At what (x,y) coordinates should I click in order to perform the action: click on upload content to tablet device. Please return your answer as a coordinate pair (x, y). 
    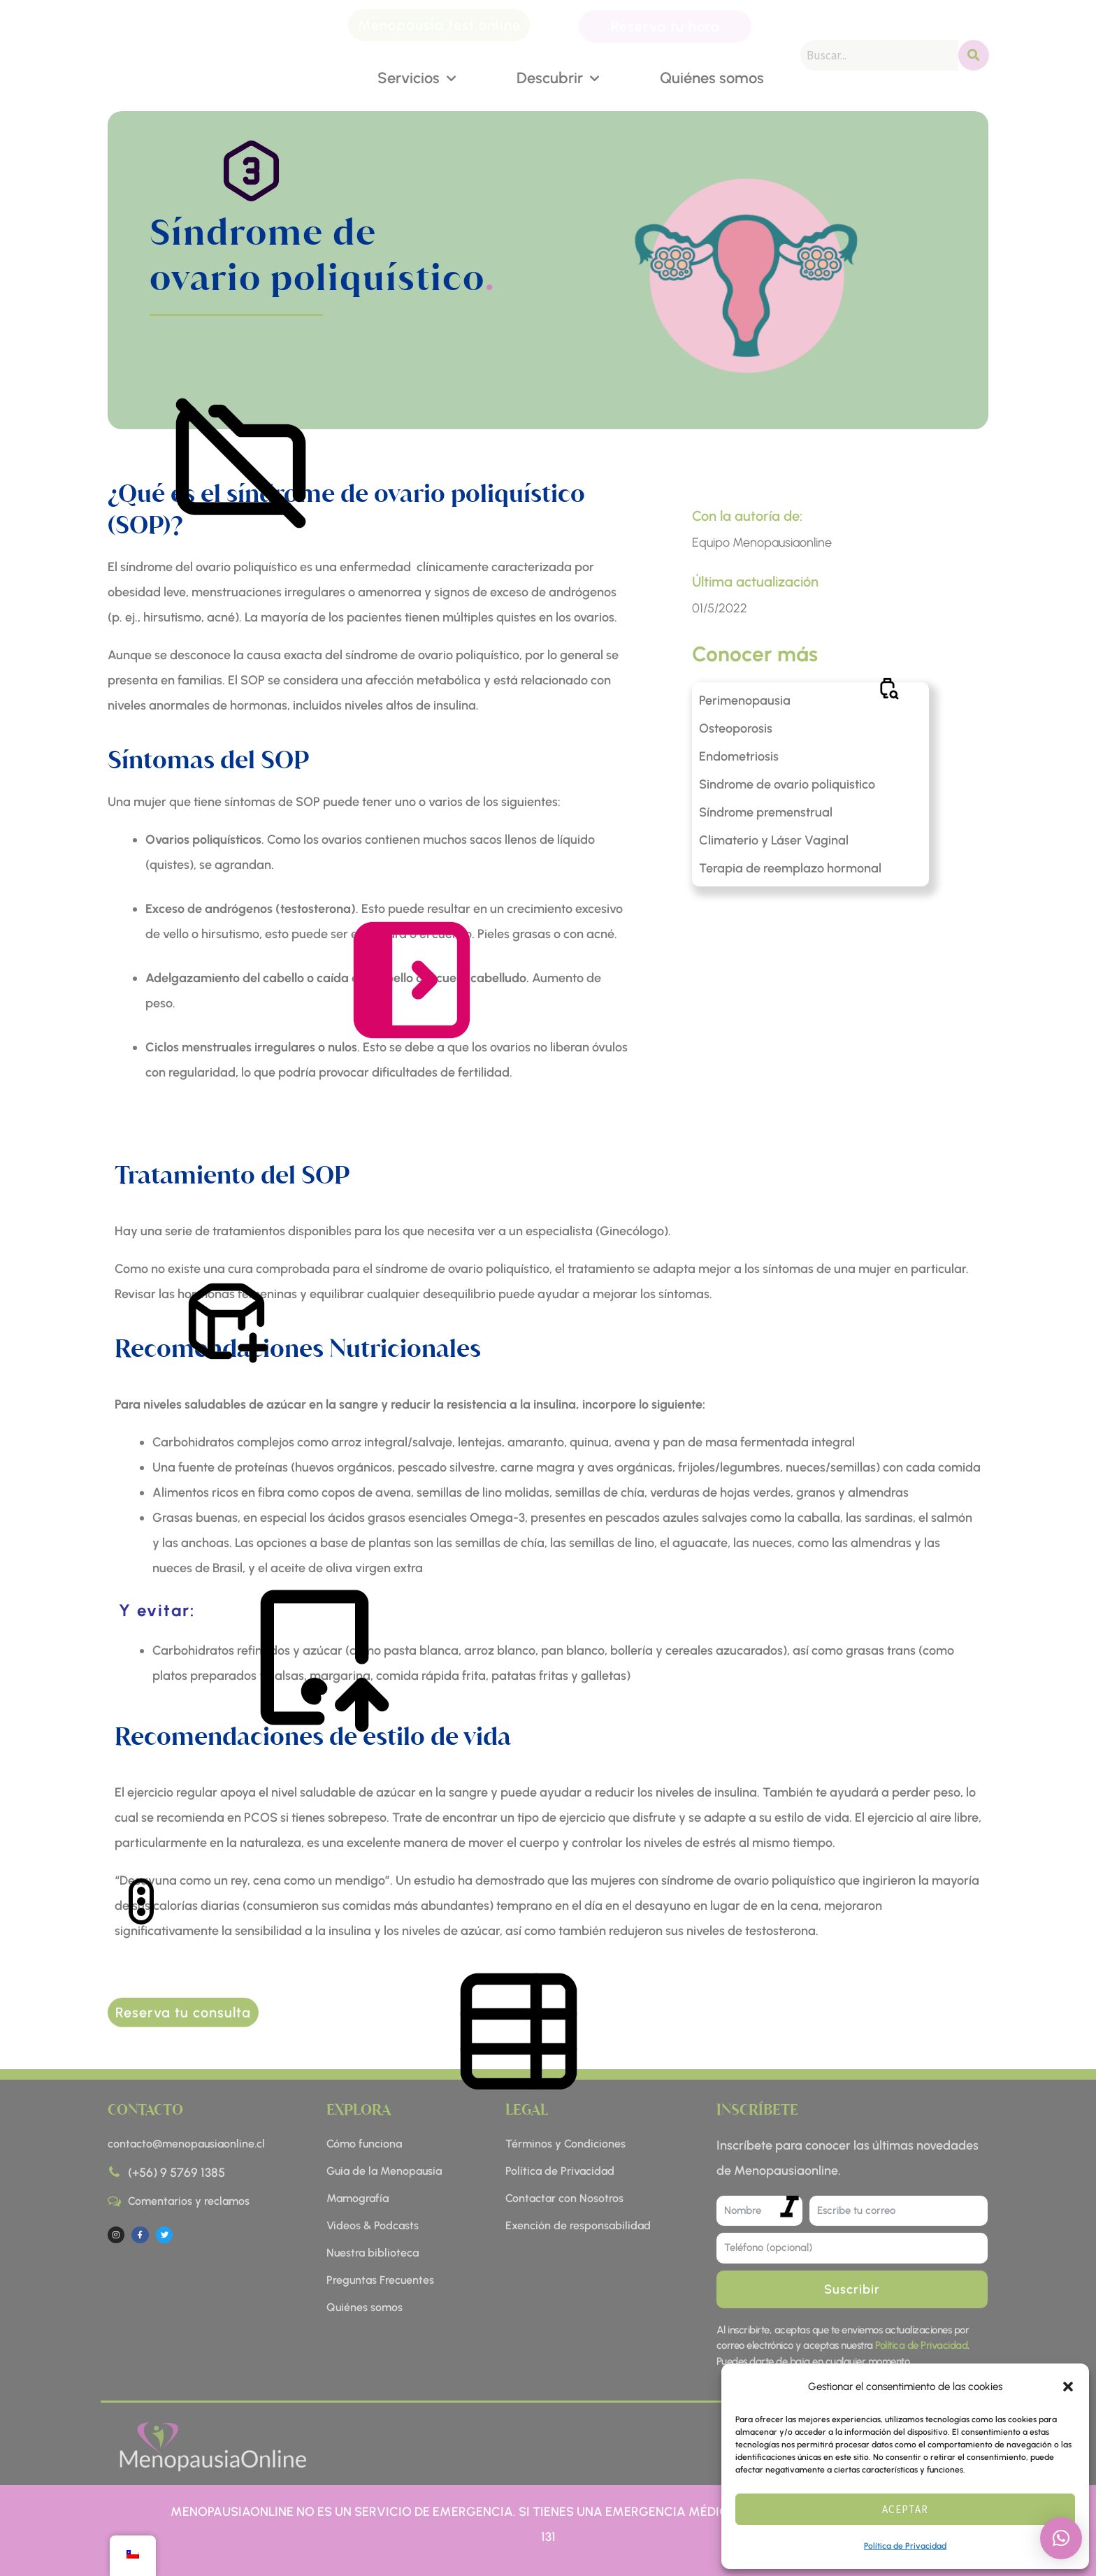
    Looking at the image, I should click on (315, 1657).